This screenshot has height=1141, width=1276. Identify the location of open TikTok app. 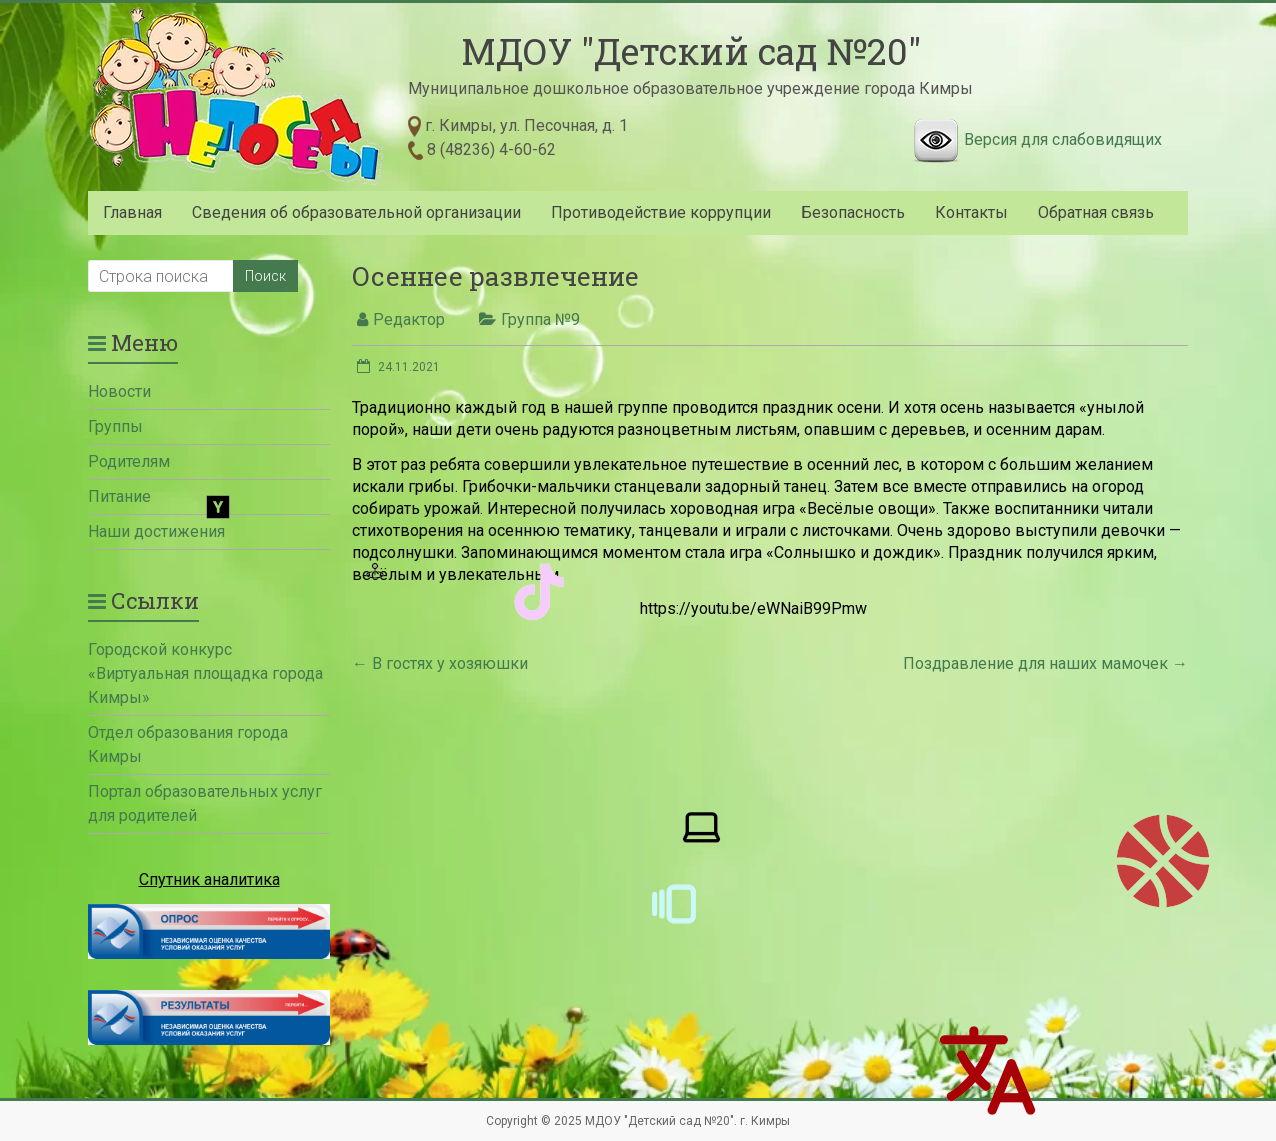
(539, 592).